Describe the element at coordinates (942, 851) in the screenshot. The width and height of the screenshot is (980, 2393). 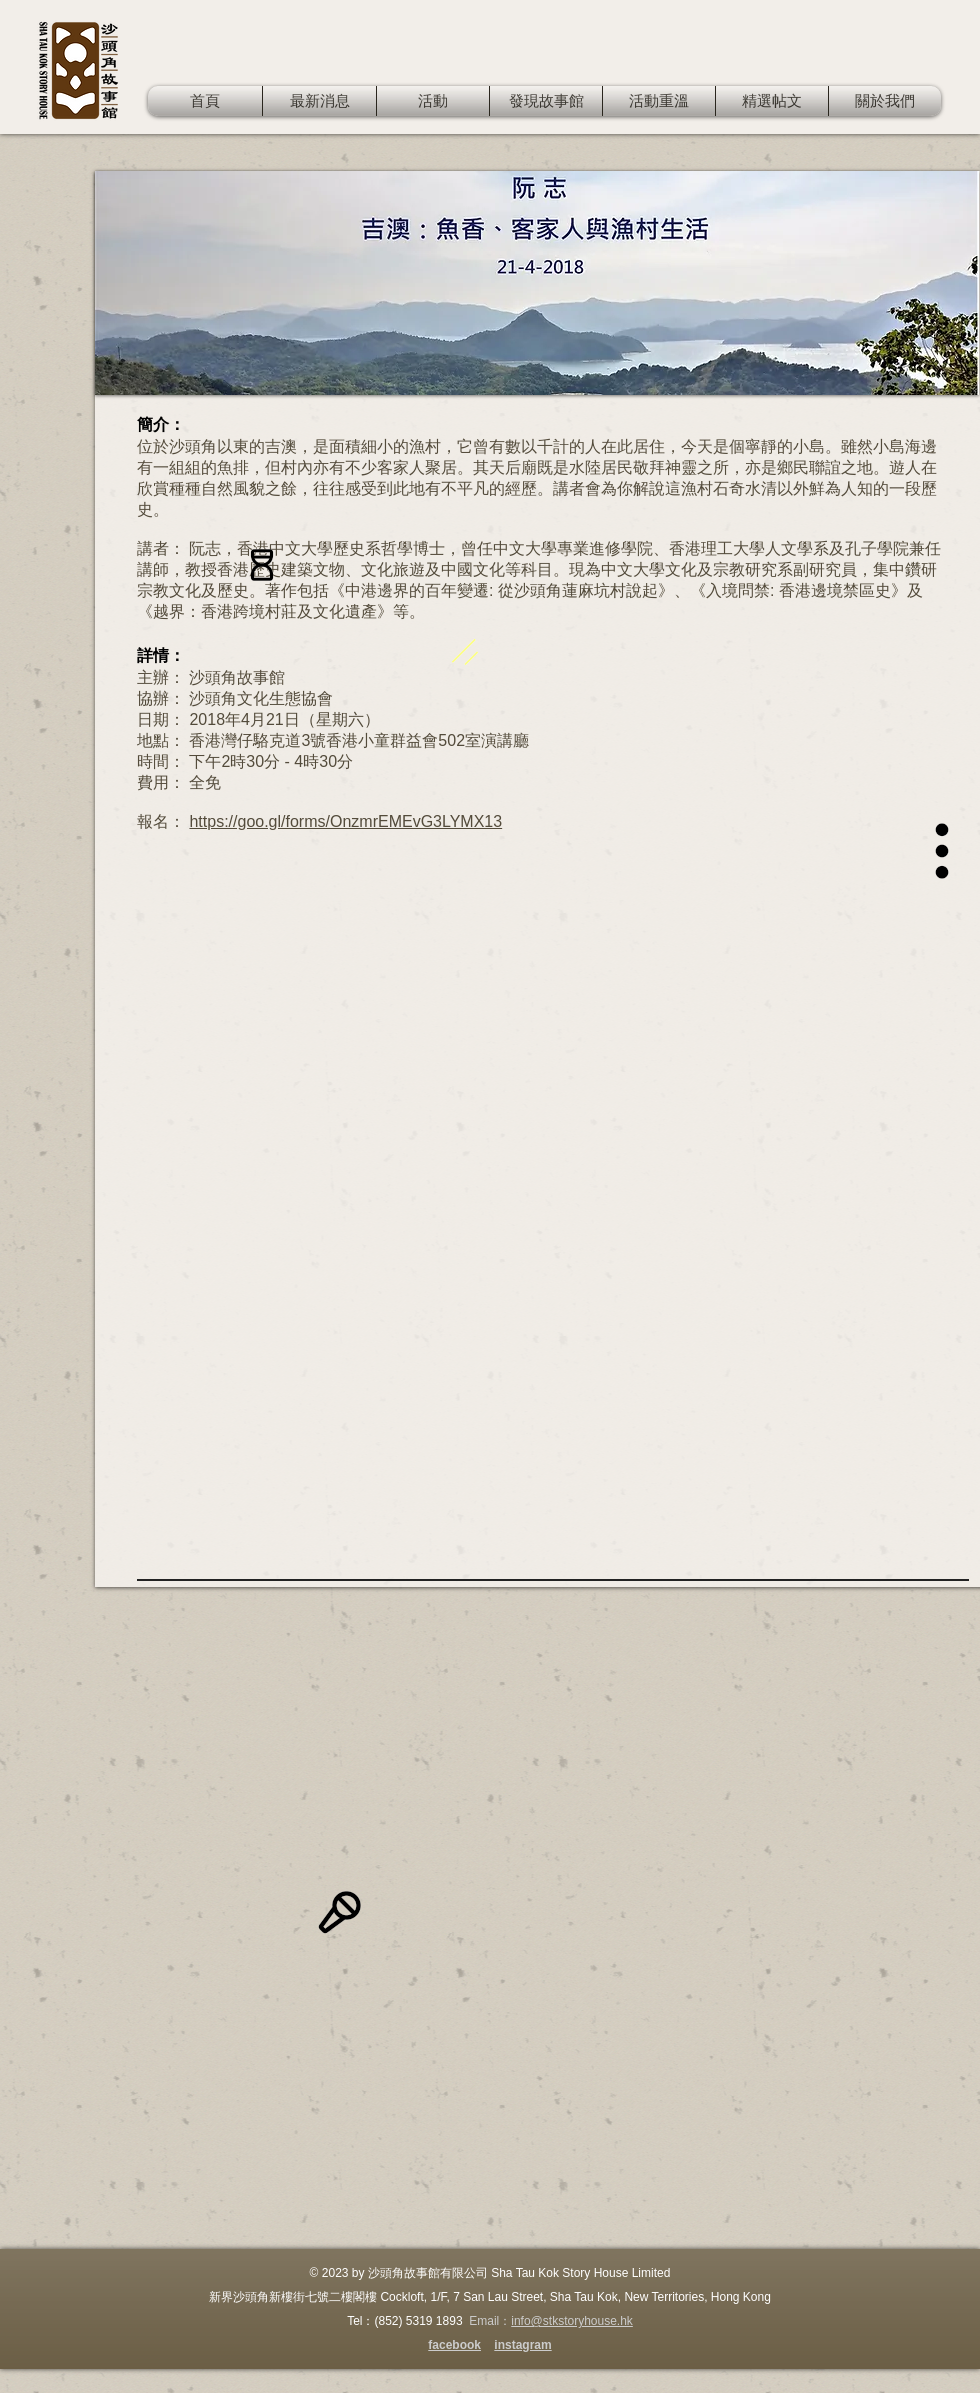
I see `open more options menu` at that location.